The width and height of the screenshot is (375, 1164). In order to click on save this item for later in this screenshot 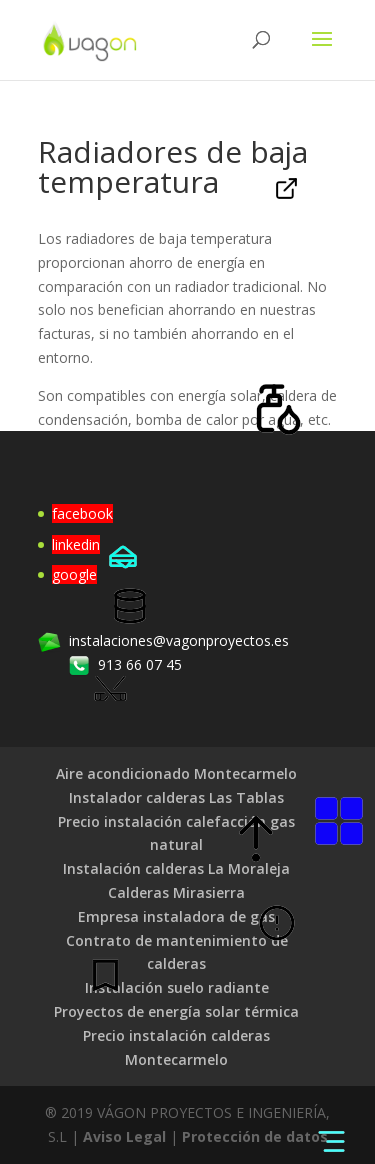, I will do `click(105, 975)`.